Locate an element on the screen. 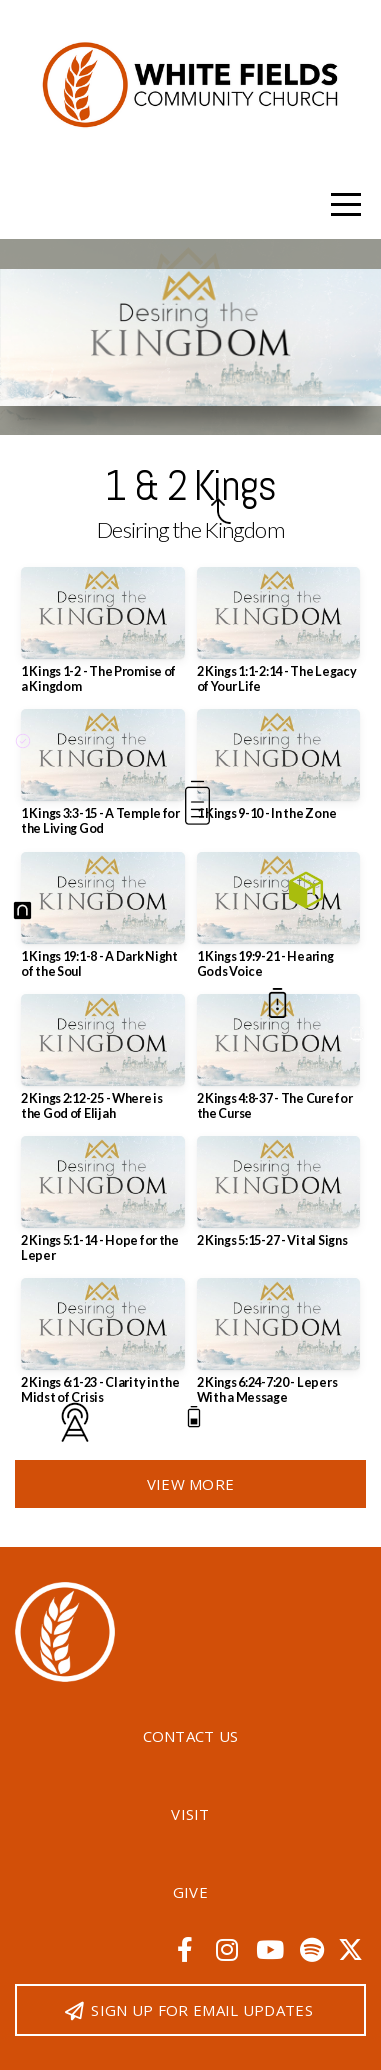 The image size is (381, 2070). indicates high battery level is located at coordinates (197, 803).